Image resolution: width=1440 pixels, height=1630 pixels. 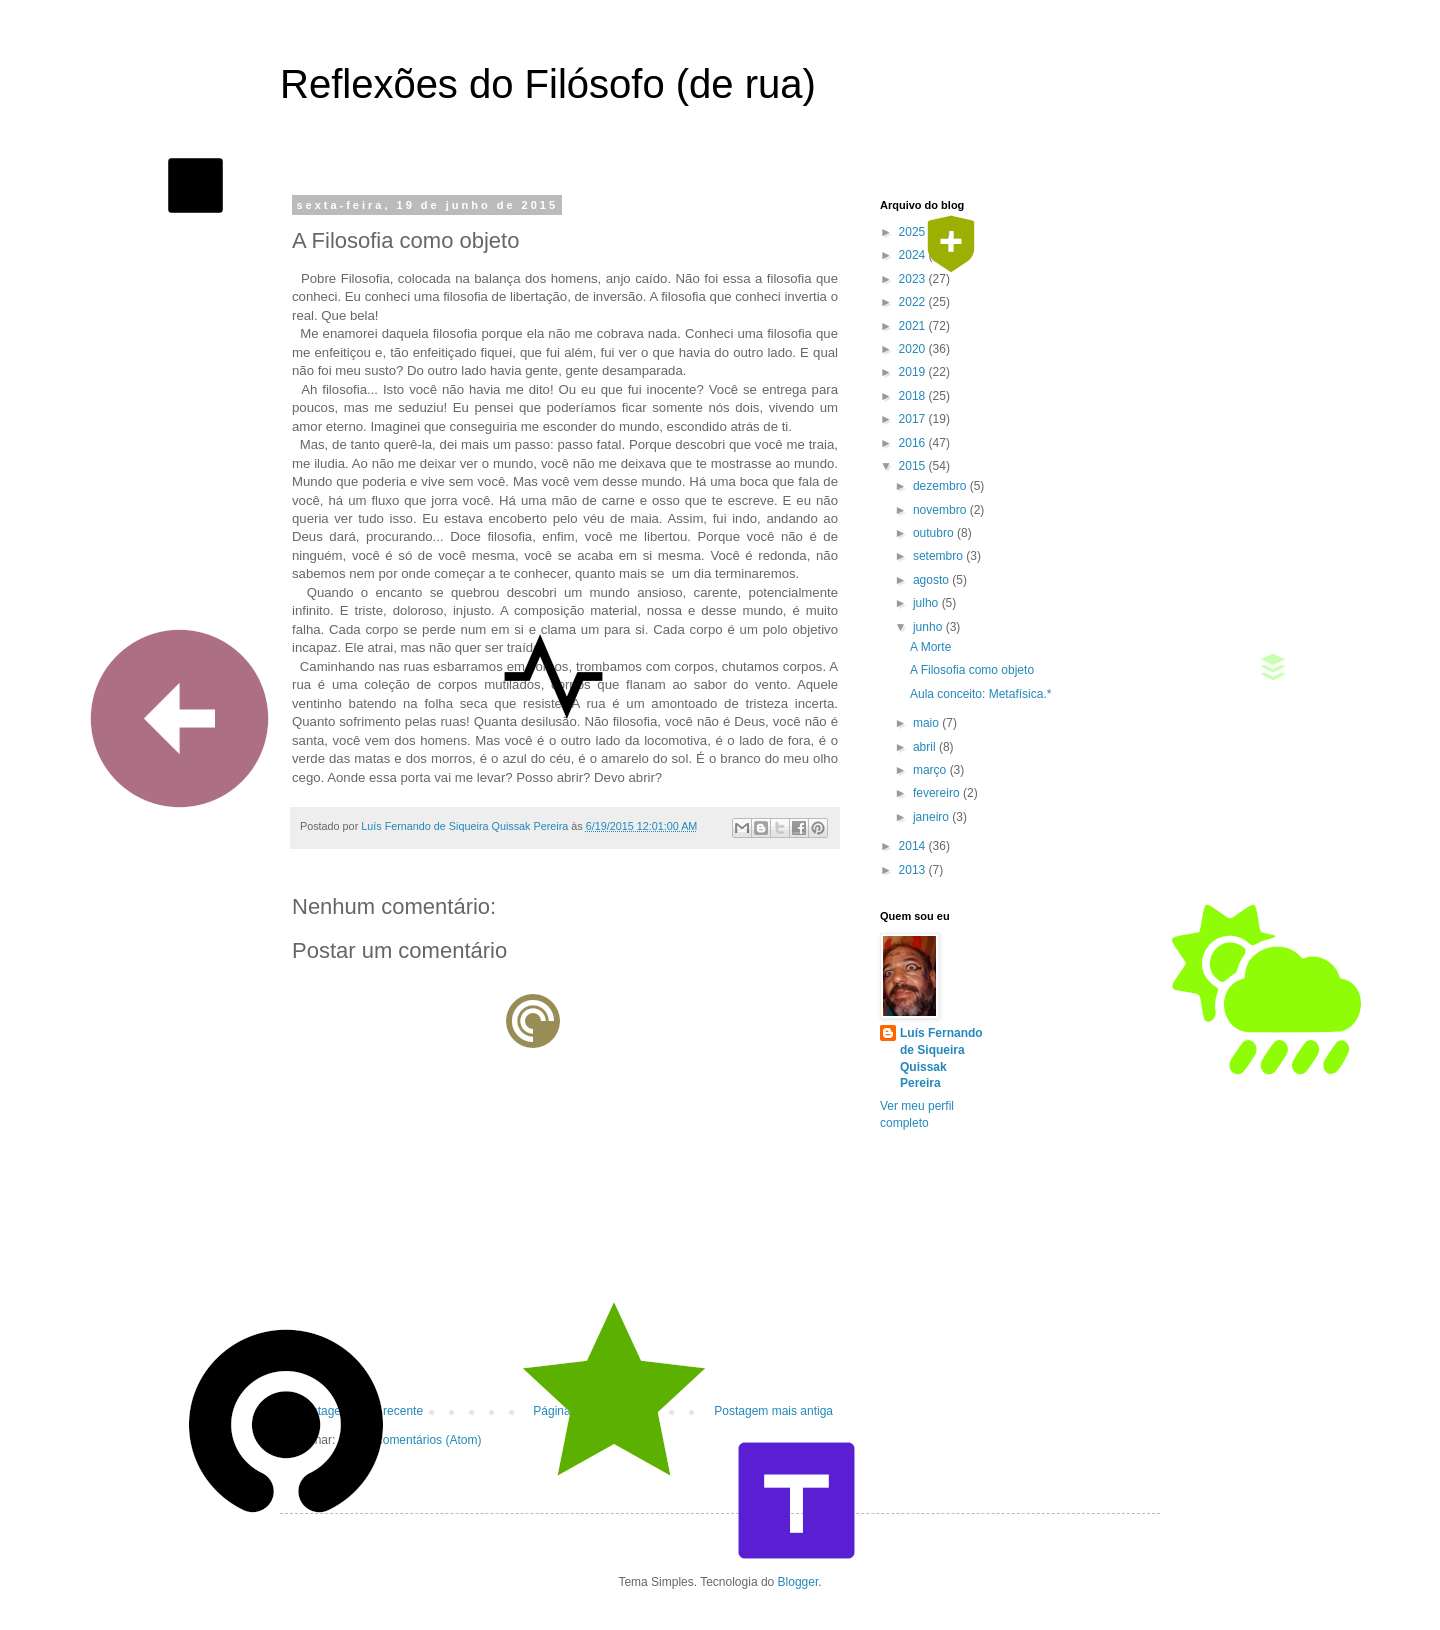 I want to click on an unchecked or empty checkbox state, so click(x=195, y=185).